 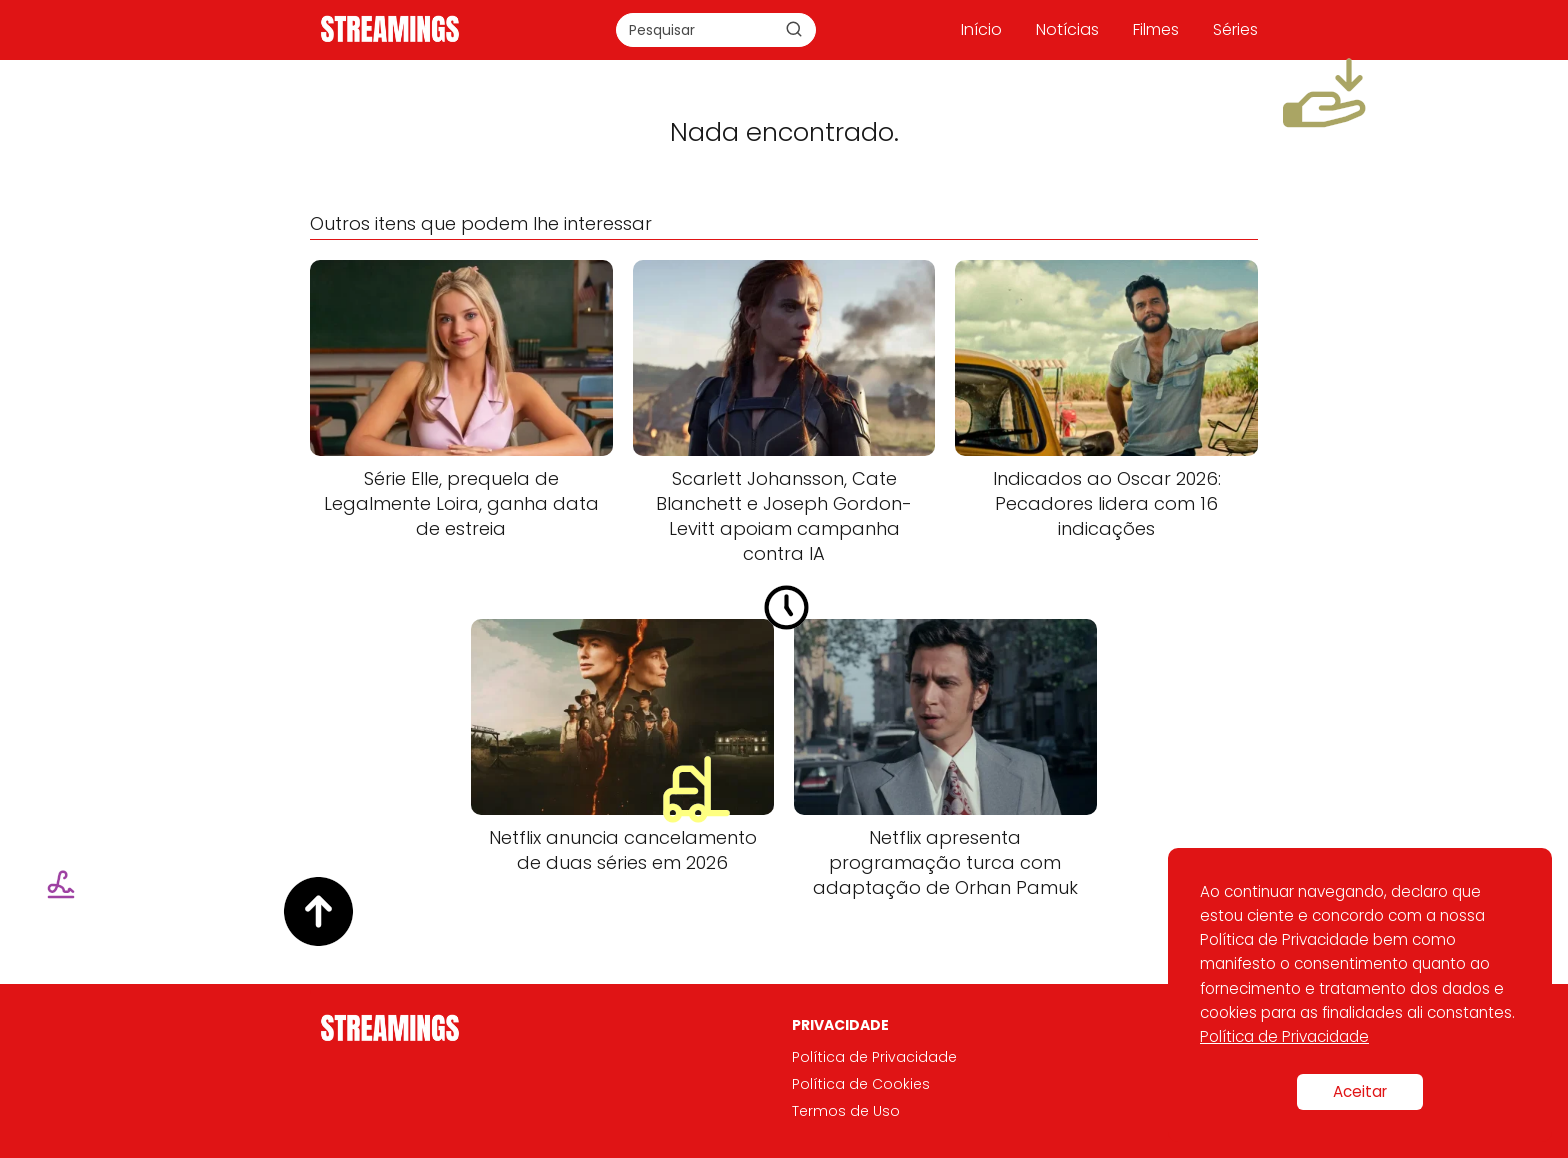 What do you see at coordinates (695, 791) in the screenshot?
I see `access warehouse or inventory management` at bounding box center [695, 791].